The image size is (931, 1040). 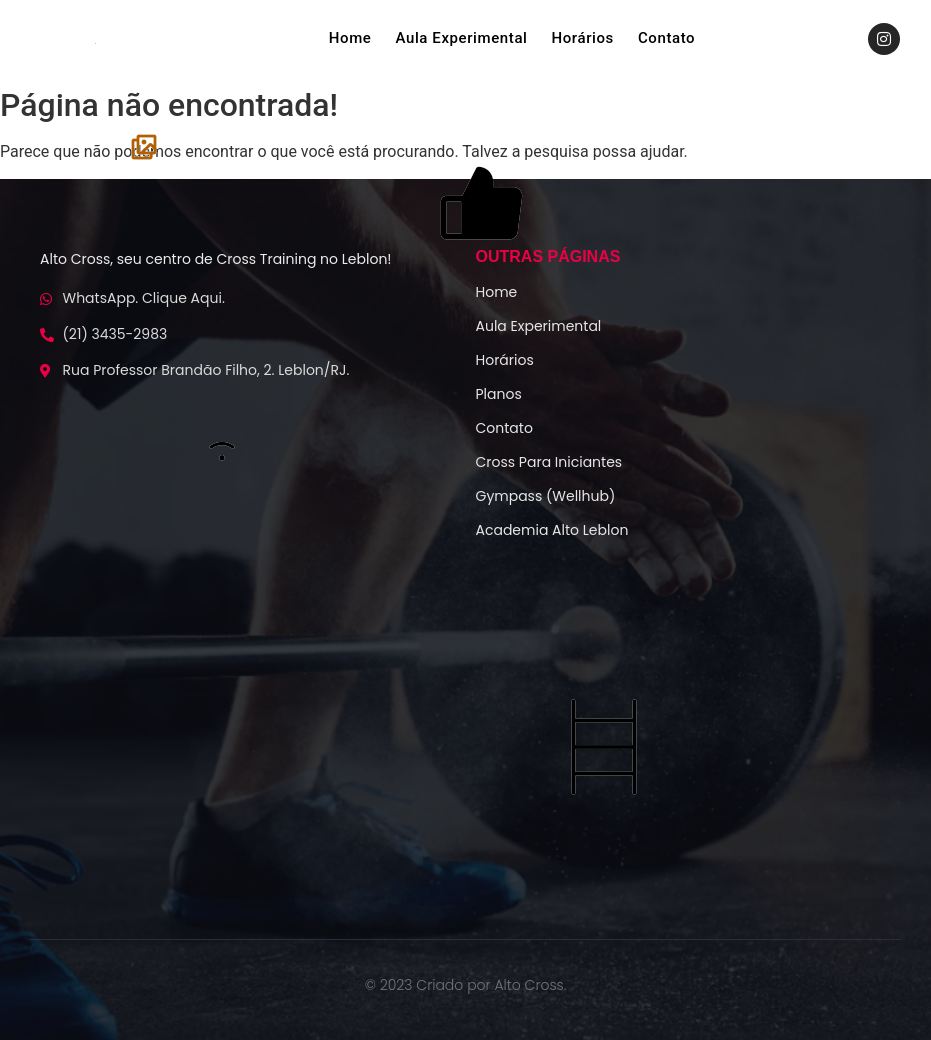 What do you see at coordinates (144, 147) in the screenshot?
I see `view photo gallery` at bounding box center [144, 147].